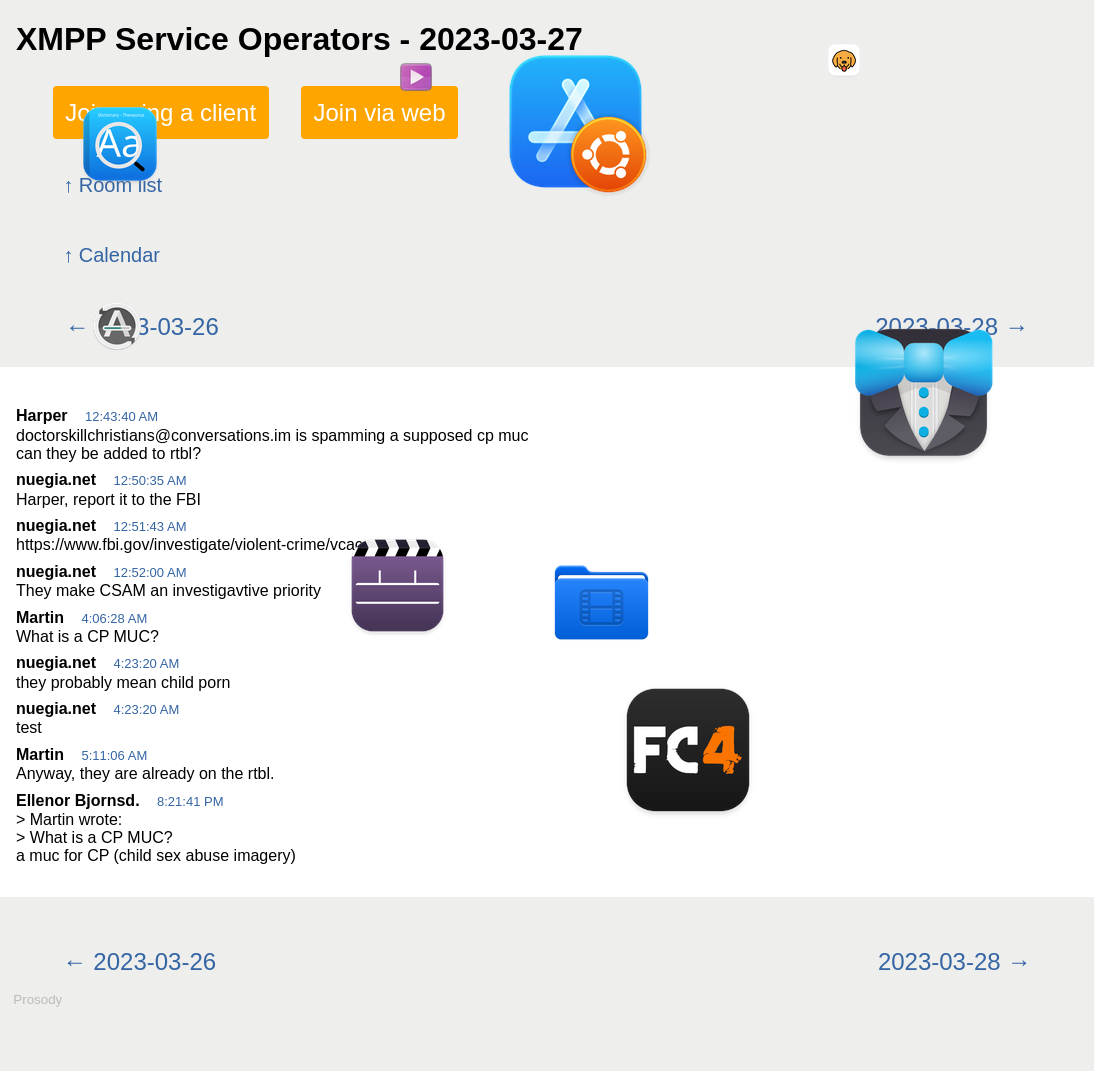 This screenshot has width=1094, height=1071. What do you see at coordinates (575, 121) in the screenshot?
I see `open ubuntu software center` at bounding box center [575, 121].